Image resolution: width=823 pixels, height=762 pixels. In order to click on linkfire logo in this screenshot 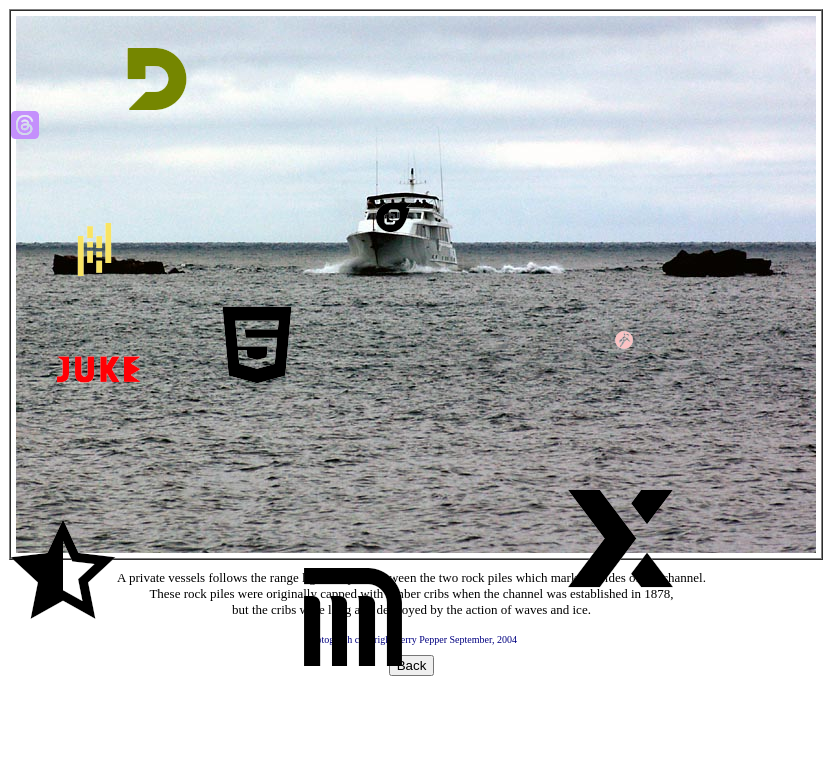, I will do `click(393, 217)`.